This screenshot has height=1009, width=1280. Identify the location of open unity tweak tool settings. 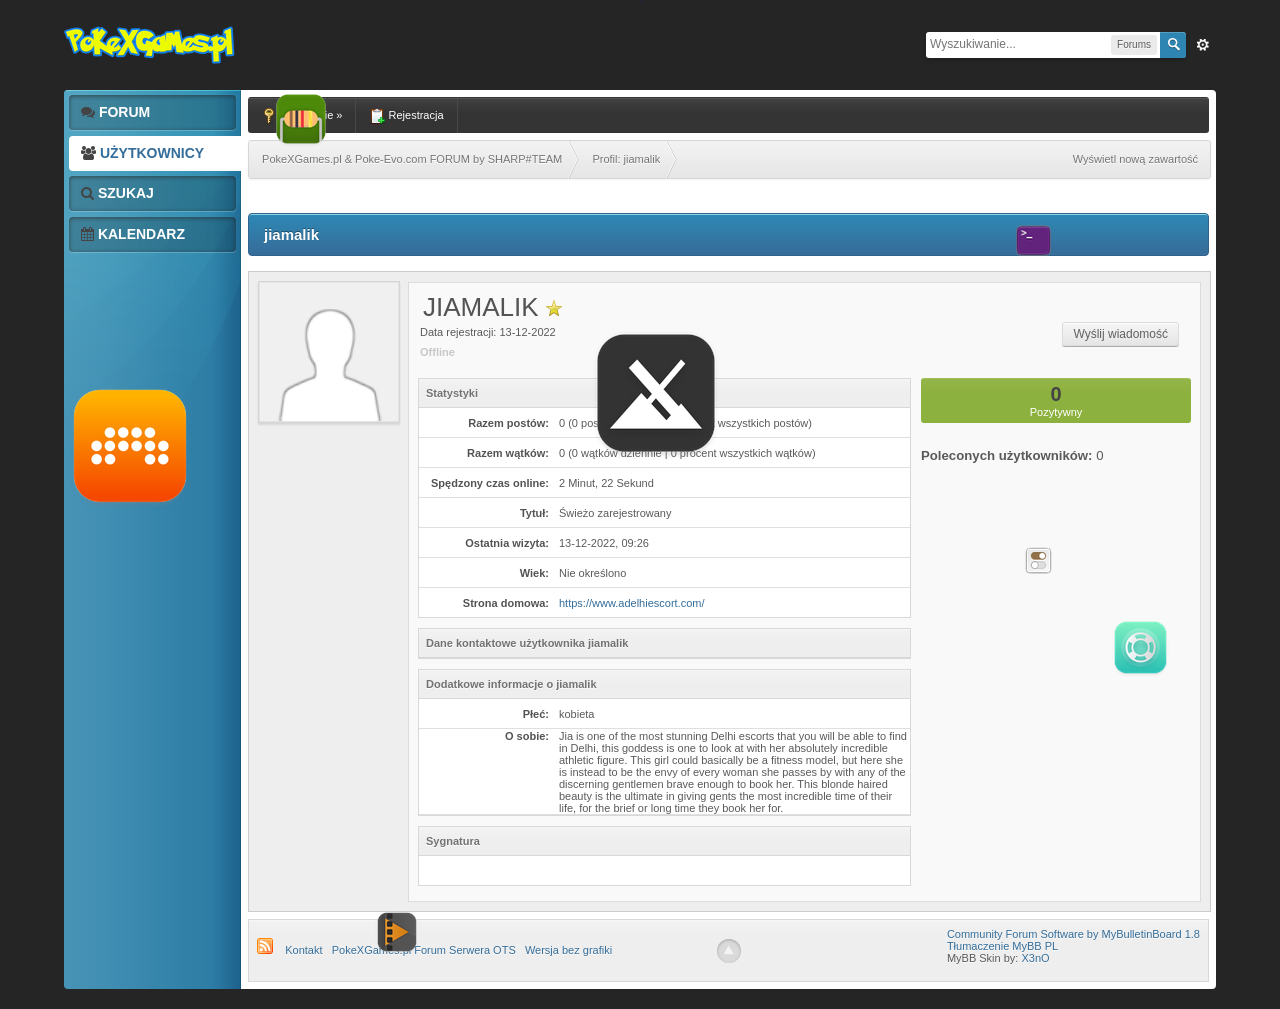
(1038, 560).